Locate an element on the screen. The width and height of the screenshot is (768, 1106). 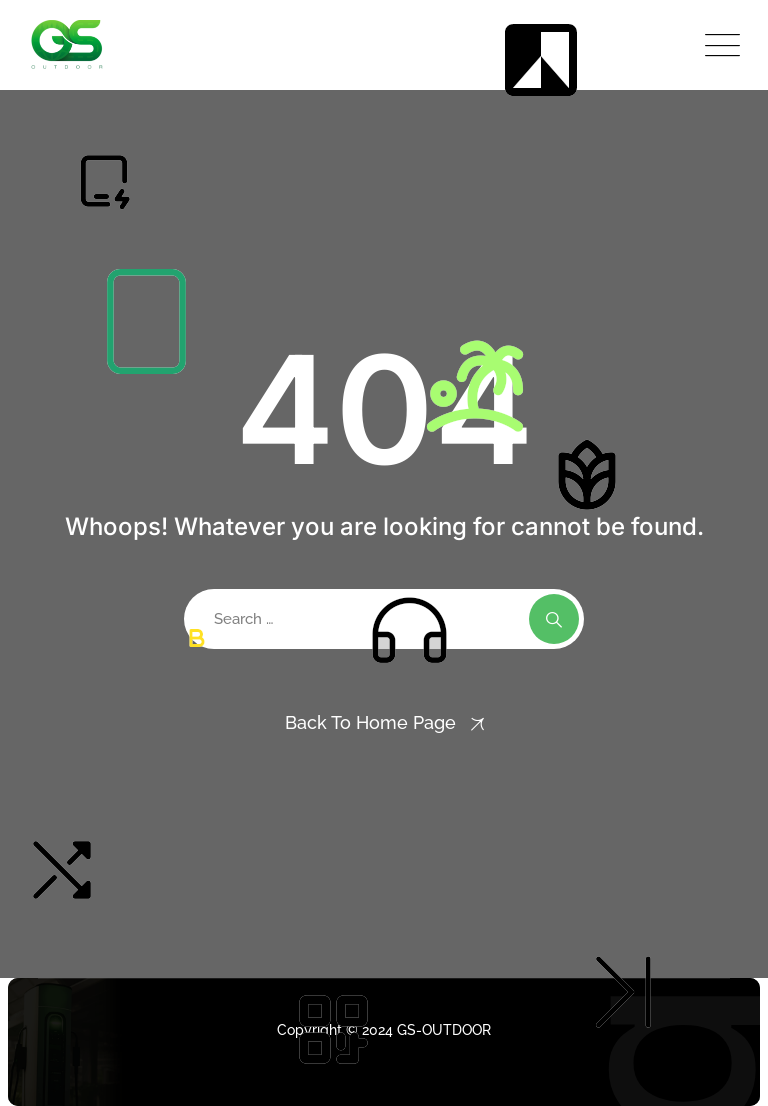
shuffle or randomize playback order is located at coordinates (62, 870).